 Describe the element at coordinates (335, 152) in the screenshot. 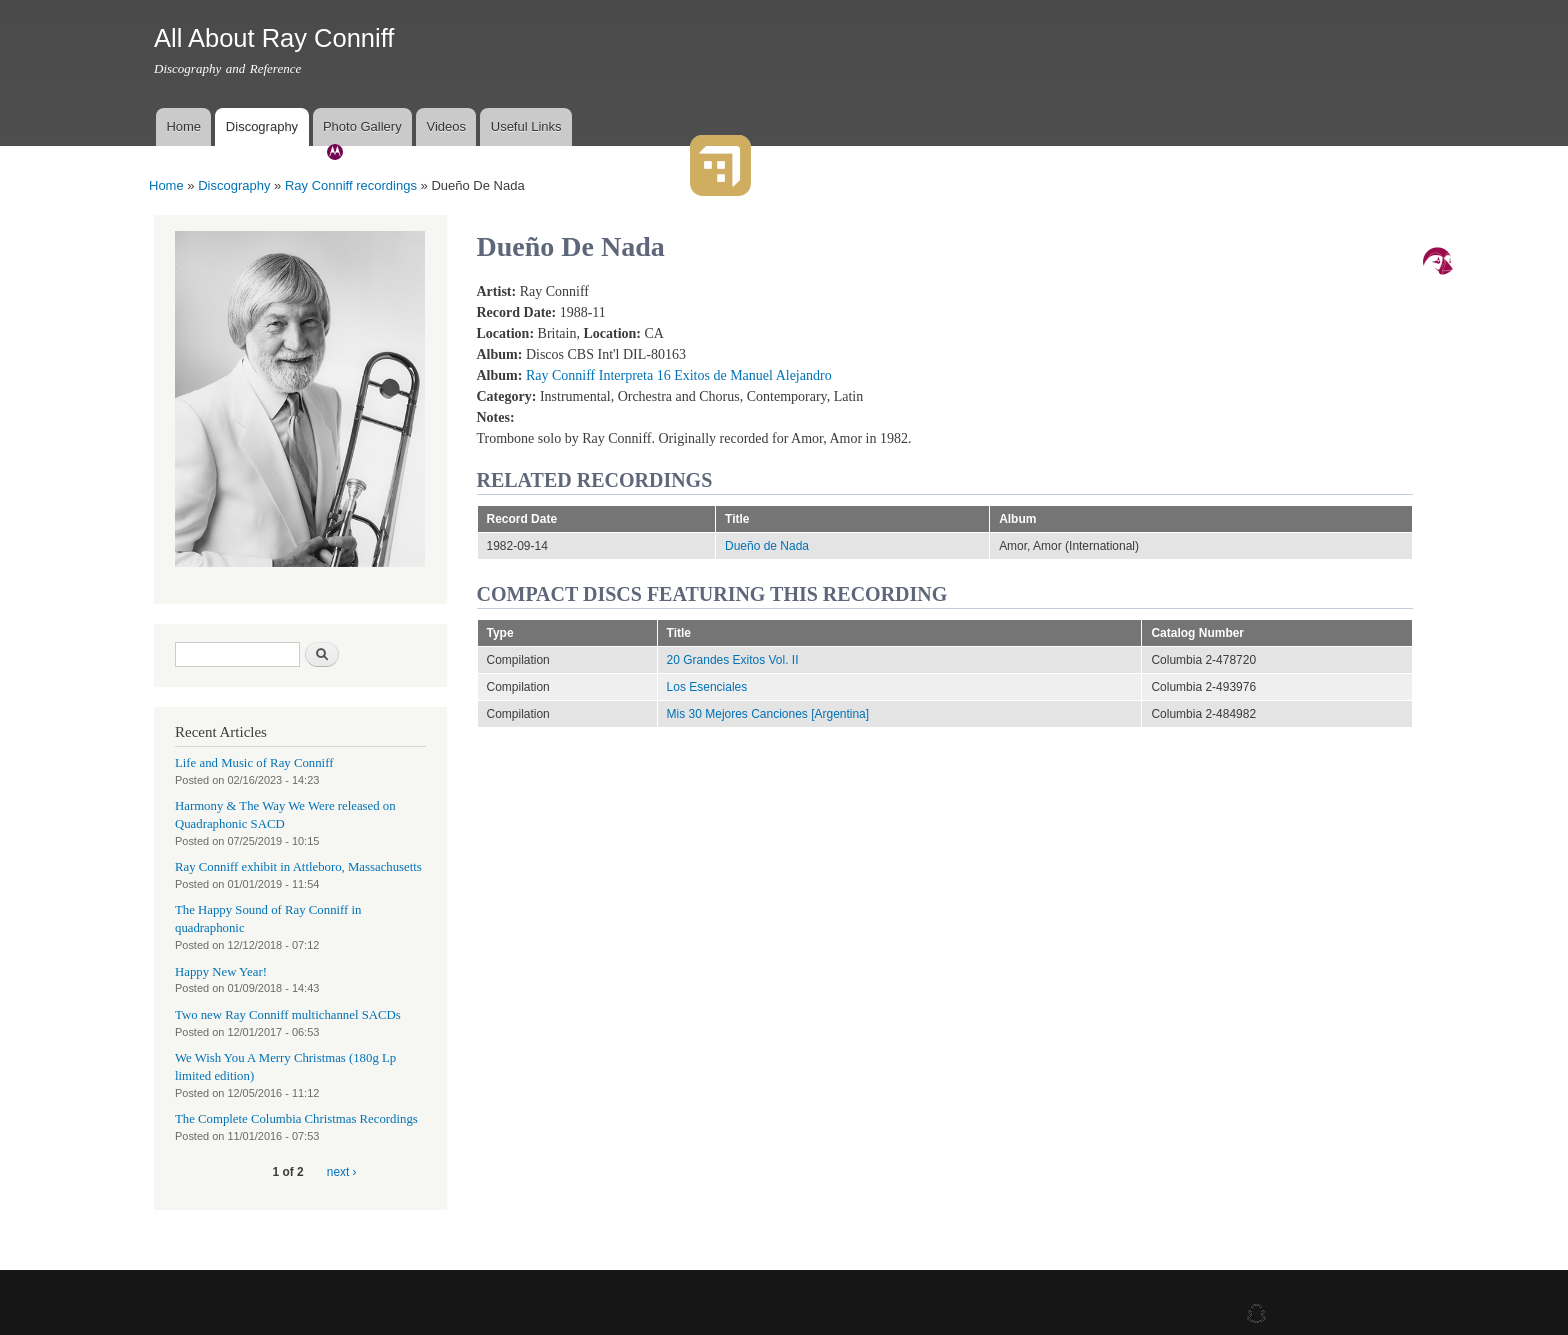

I see `Motorola brand logo` at that location.